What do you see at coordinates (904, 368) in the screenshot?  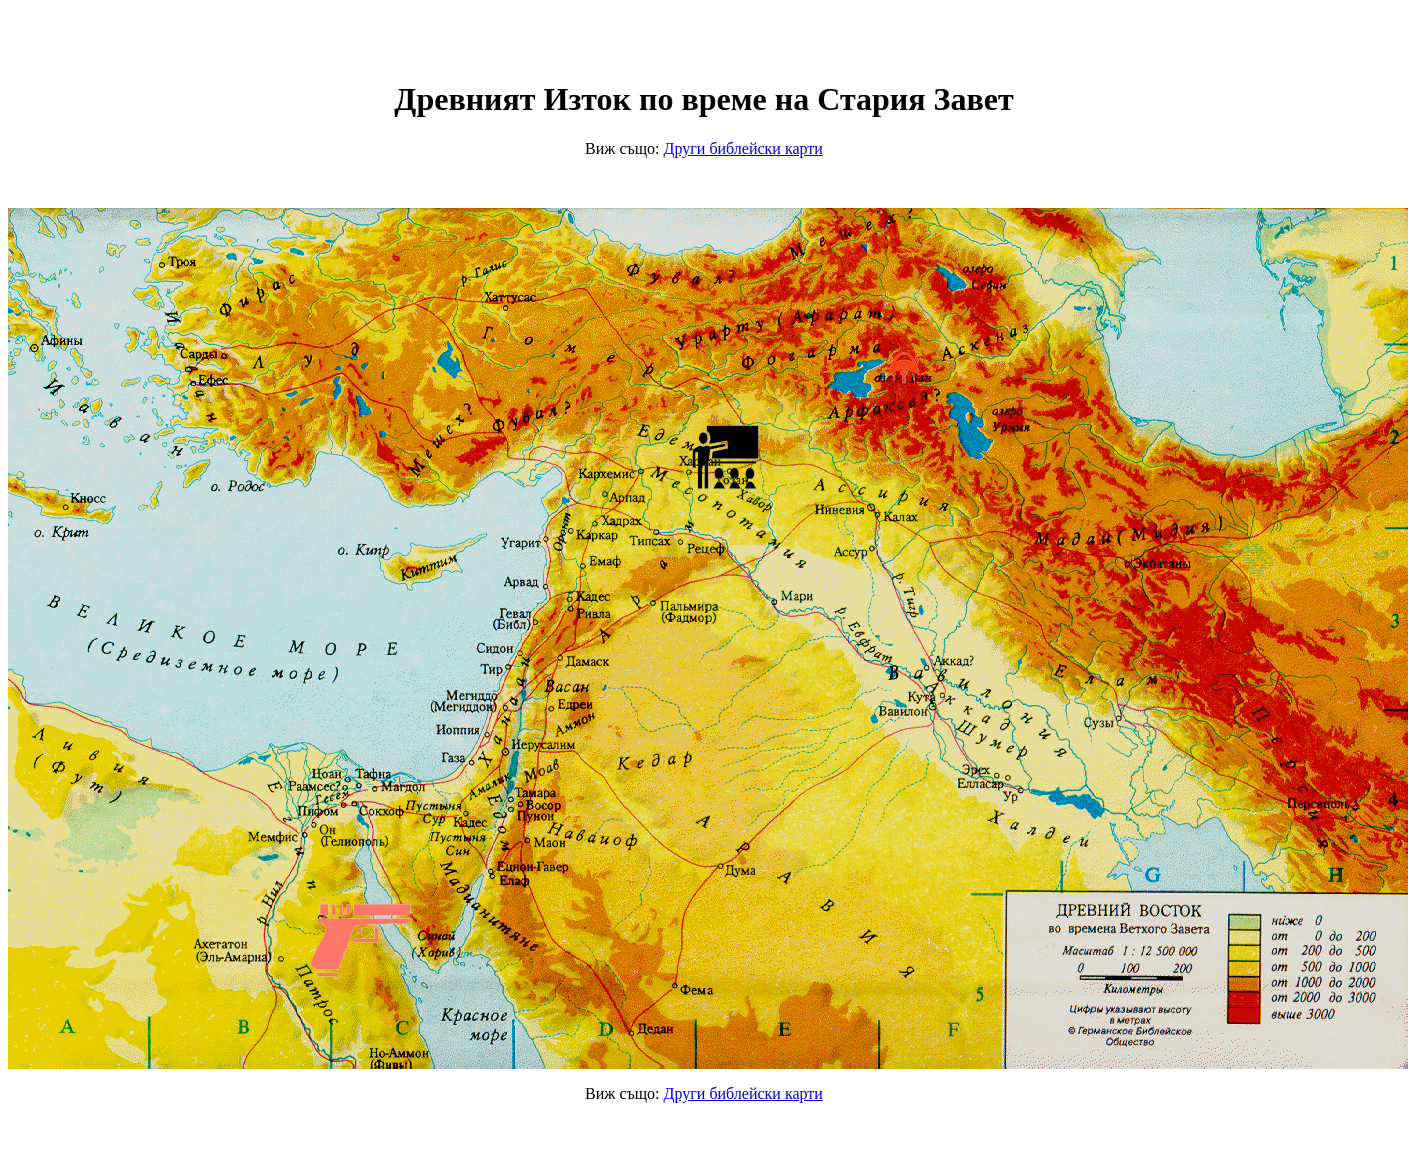 I see `select interceptor ship class` at bounding box center [904, 368].